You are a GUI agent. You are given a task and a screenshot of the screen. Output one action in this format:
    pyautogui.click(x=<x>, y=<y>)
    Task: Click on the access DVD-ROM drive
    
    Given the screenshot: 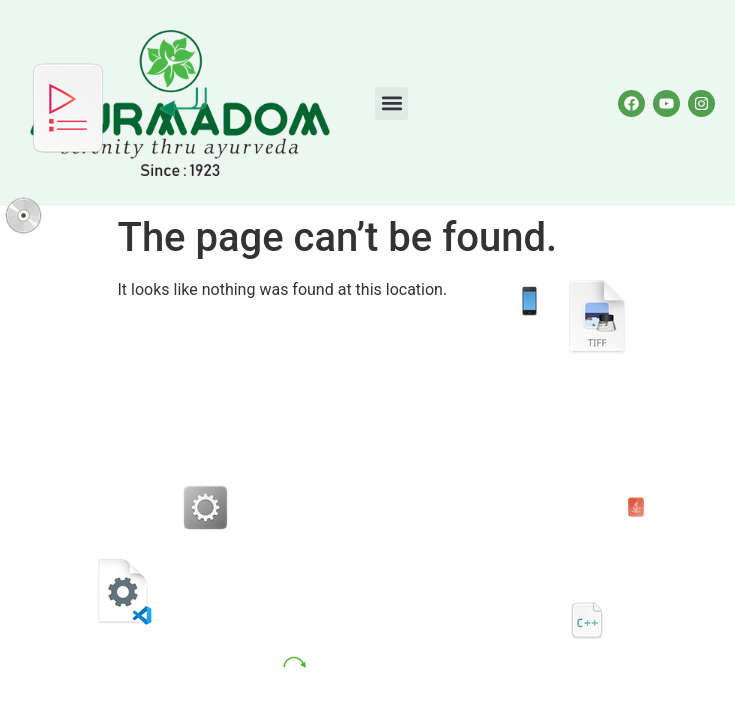 What is the action you would take?
    pyautogui.click(x=23, y=215)
    